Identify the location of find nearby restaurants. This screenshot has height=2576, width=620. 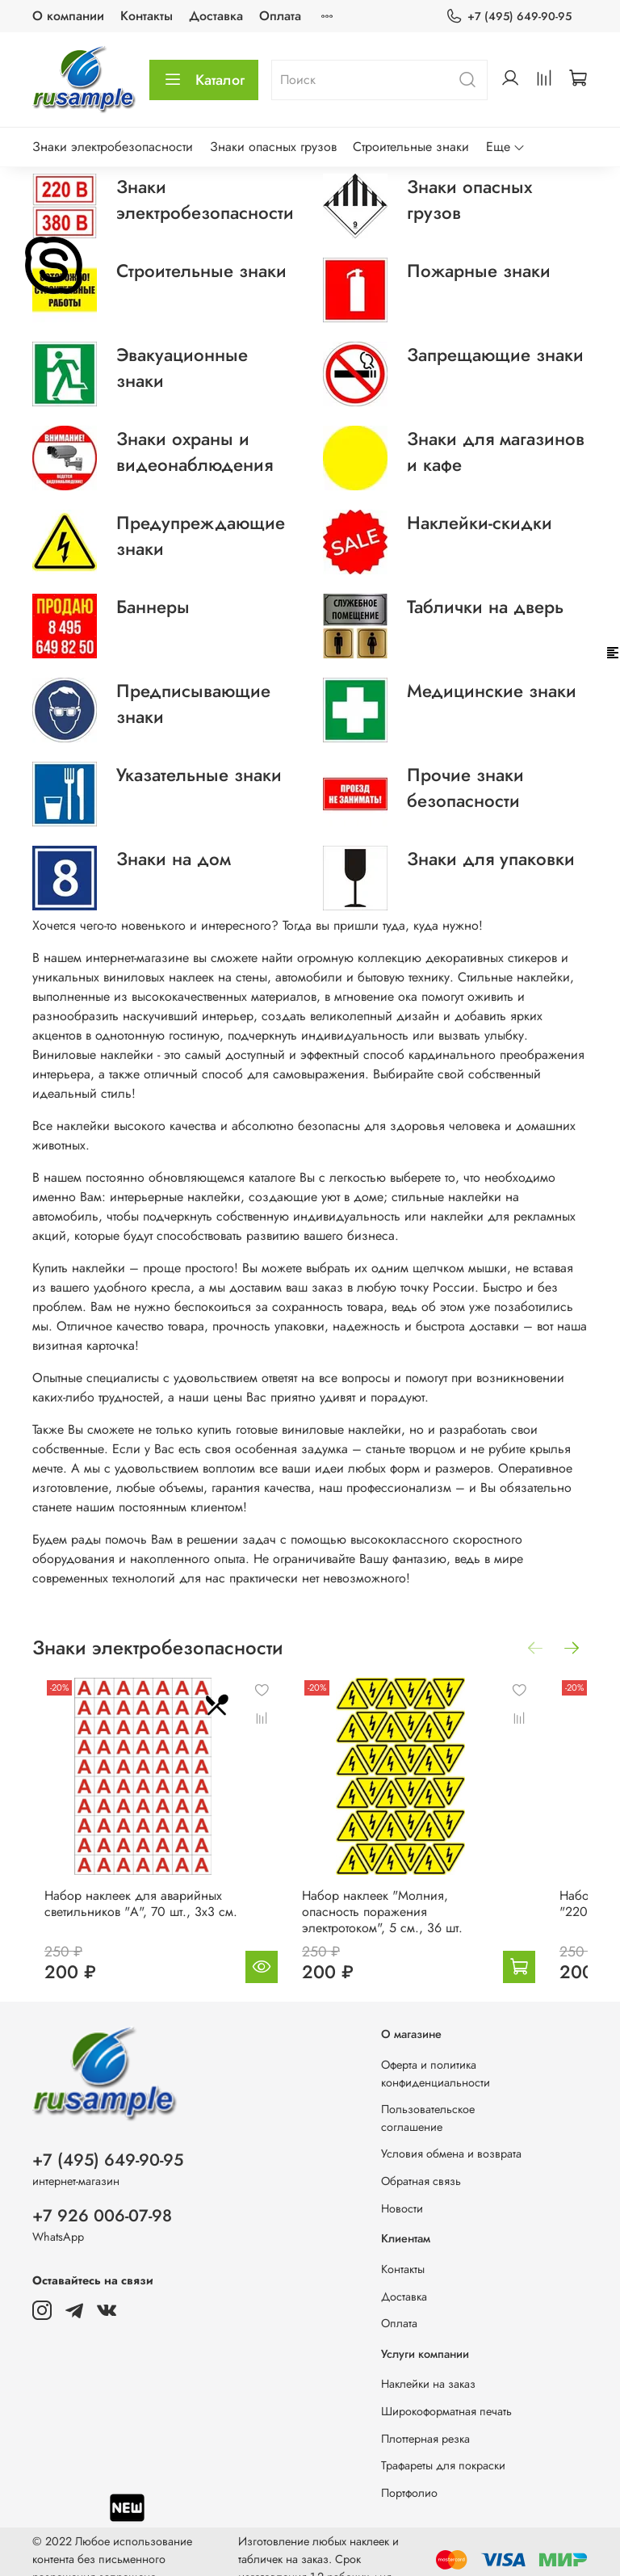
(216, 1704).